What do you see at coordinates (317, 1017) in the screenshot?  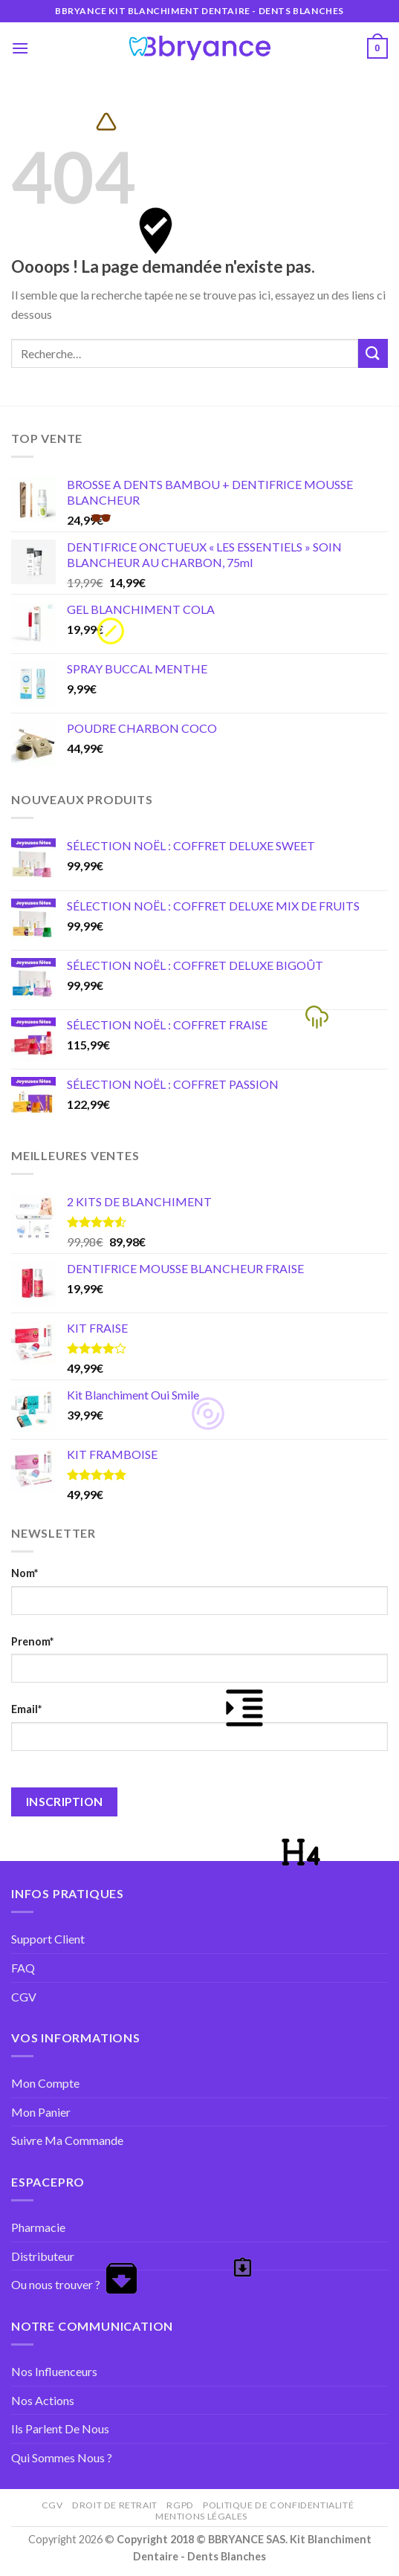 I see `indicates rainy weather conditions` at bounding box center [317, 1017].